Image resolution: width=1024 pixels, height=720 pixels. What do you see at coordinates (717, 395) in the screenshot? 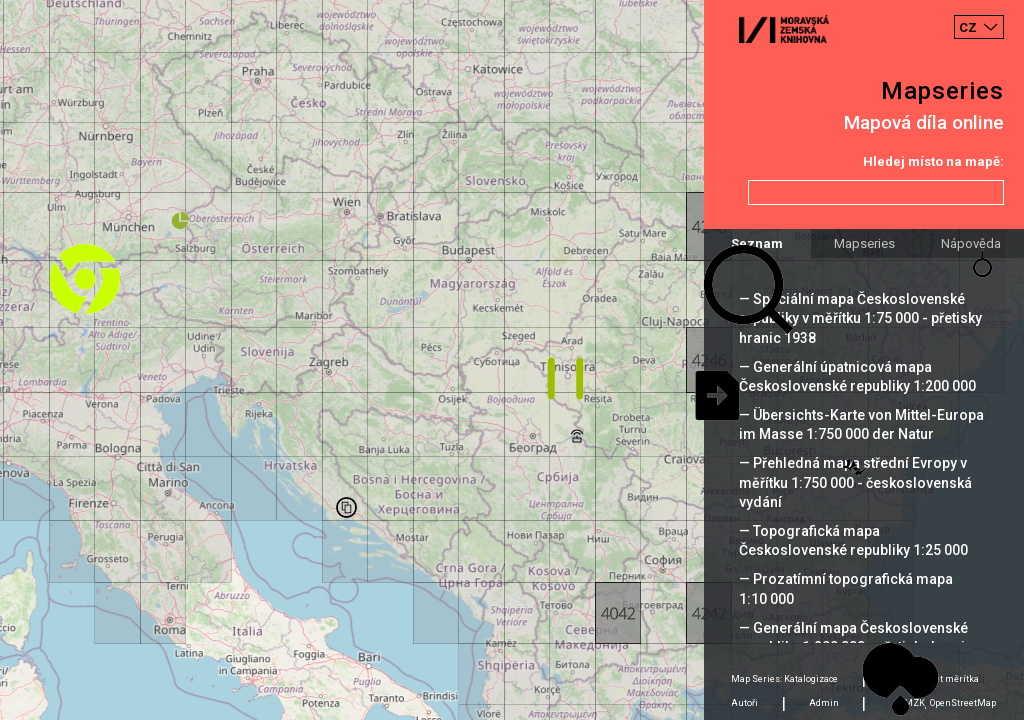
I see `transfer or export a file` at bounding box center [717, 395].